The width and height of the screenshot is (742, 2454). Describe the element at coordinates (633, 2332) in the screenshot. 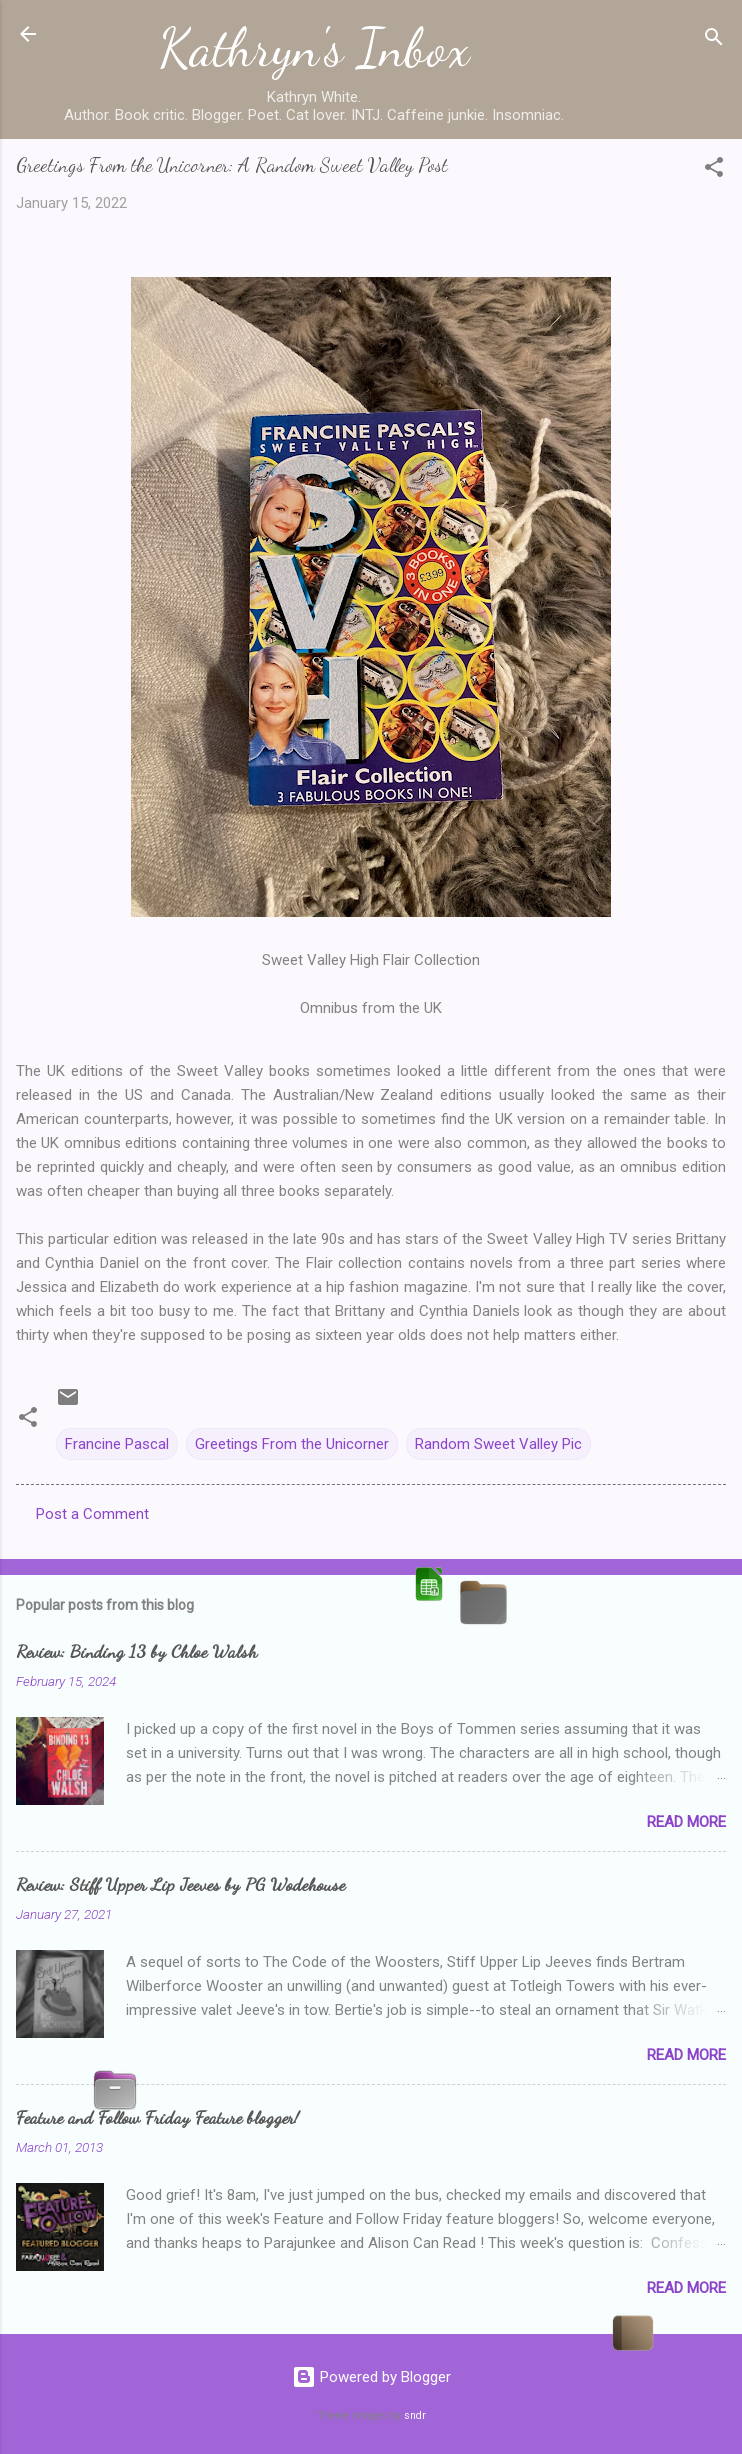

I see `access desktop folder` at that location.